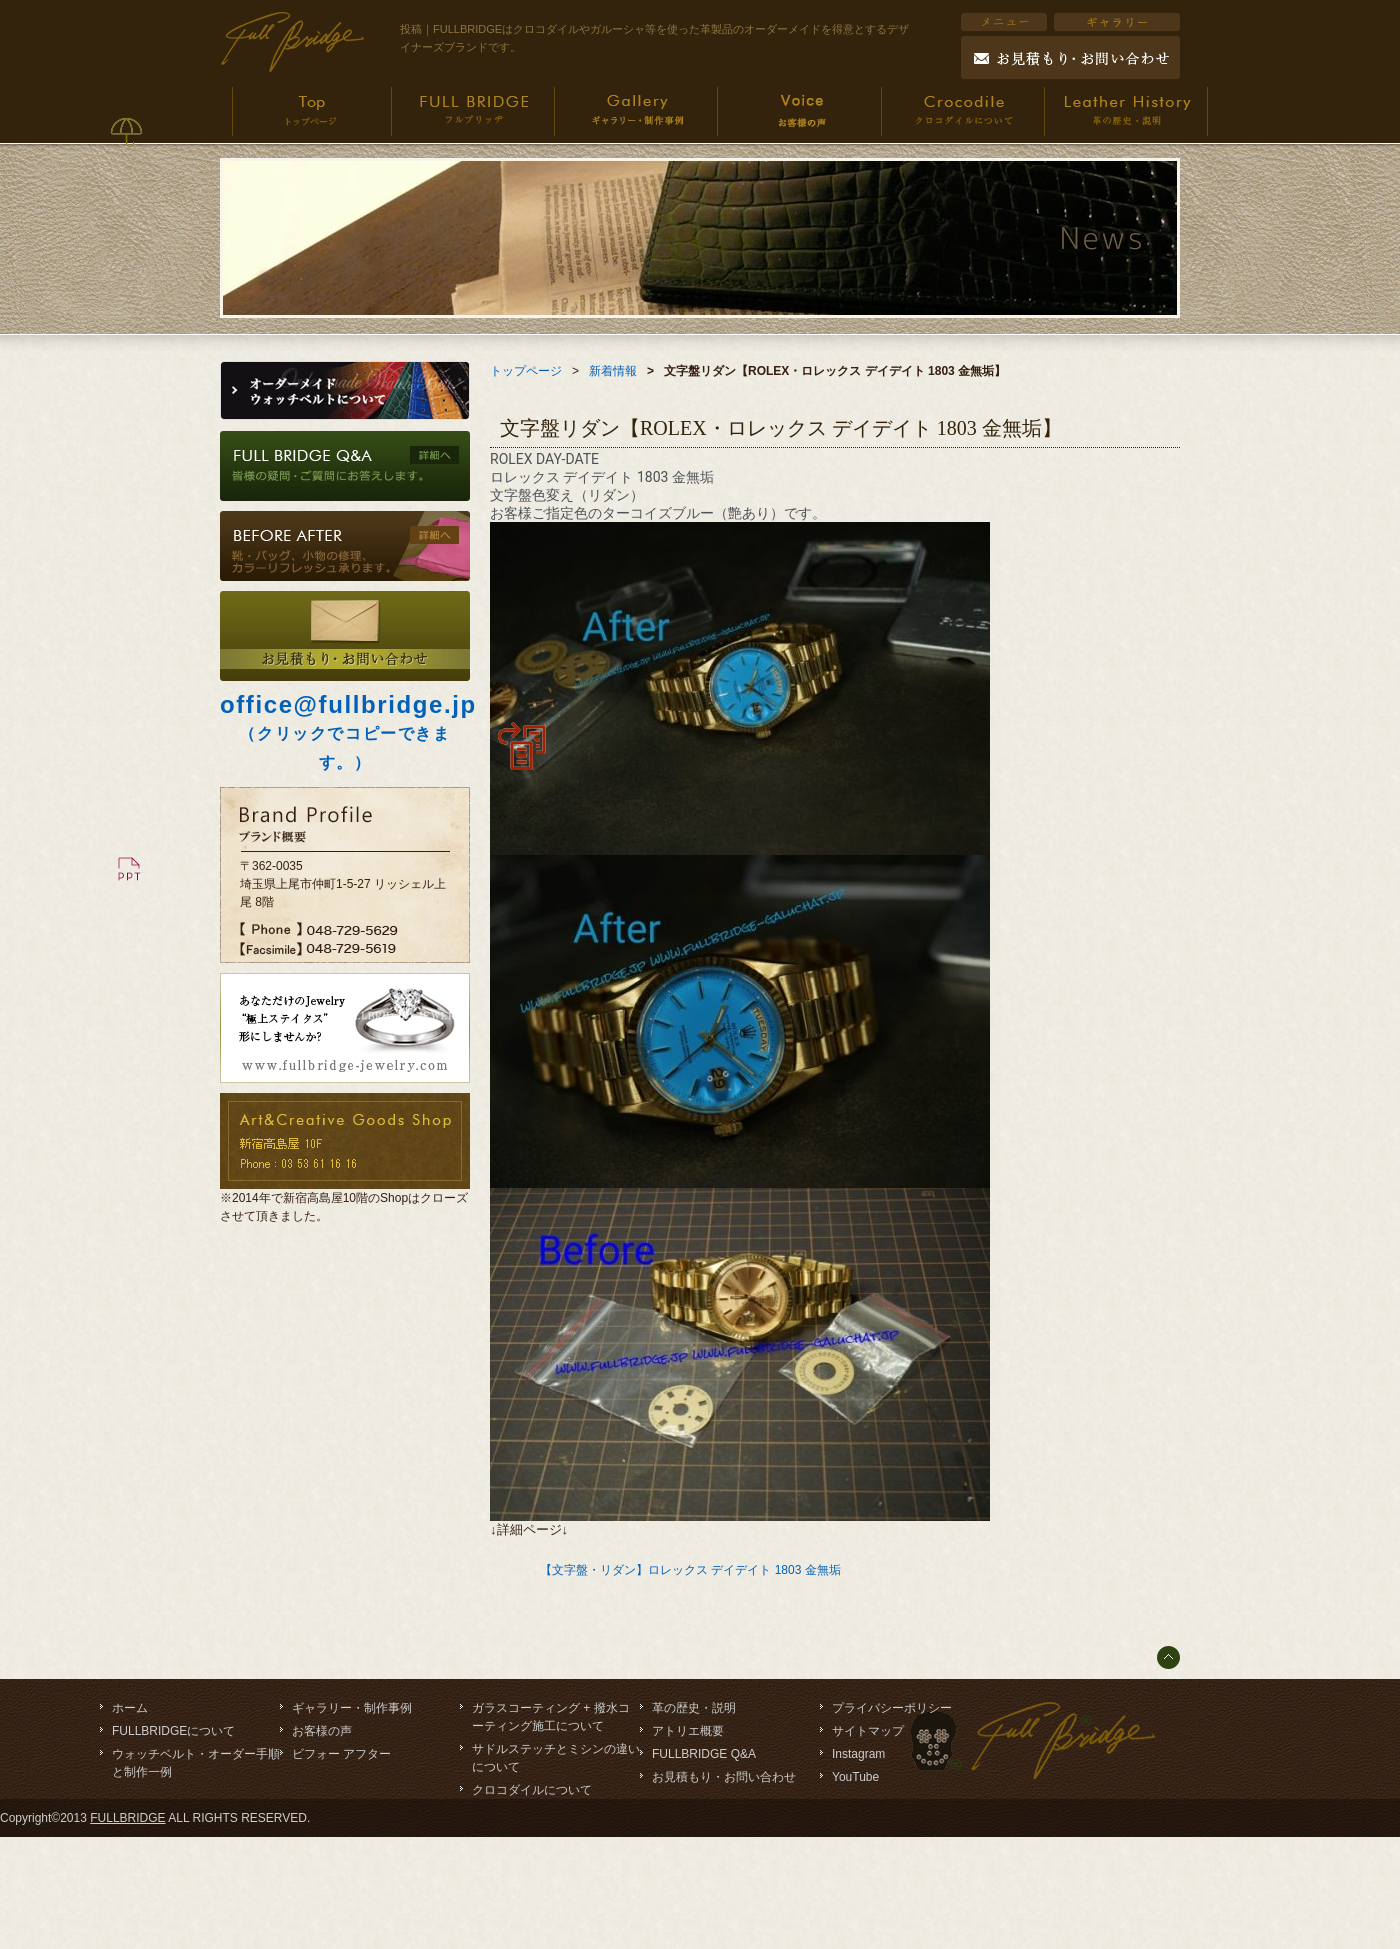  What do you see at coordinates (126, 132) in the screenshot?
I see `view weather protection or rain forecast` at bounding box center [126, 132].